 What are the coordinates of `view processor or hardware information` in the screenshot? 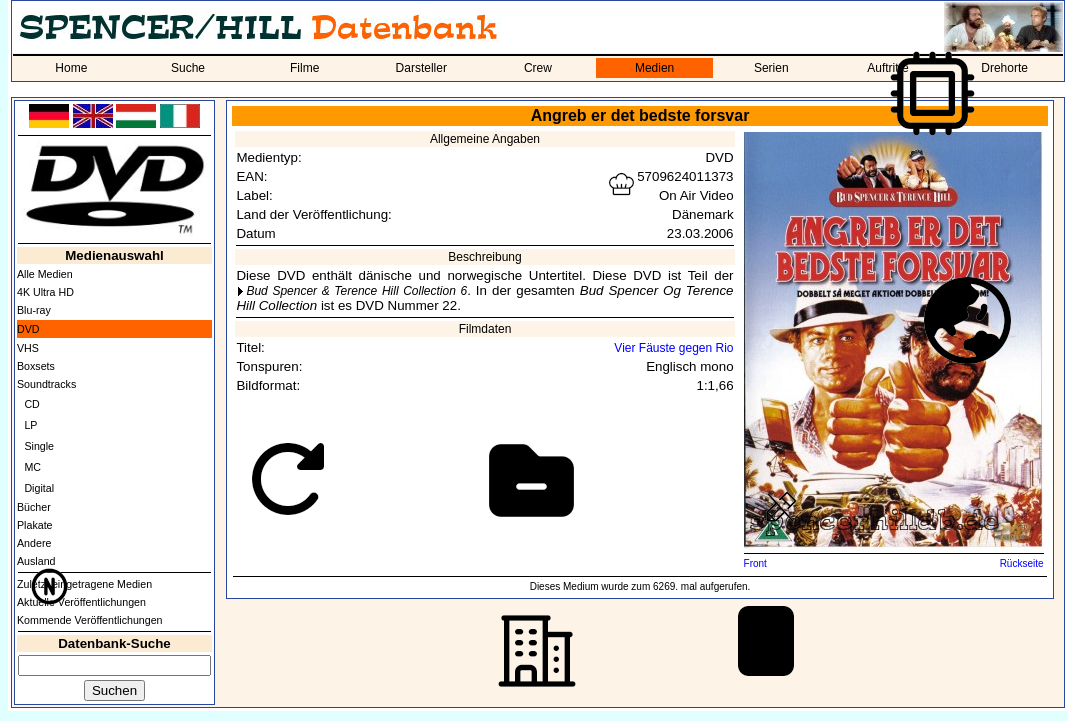 It's located at (932, 93).